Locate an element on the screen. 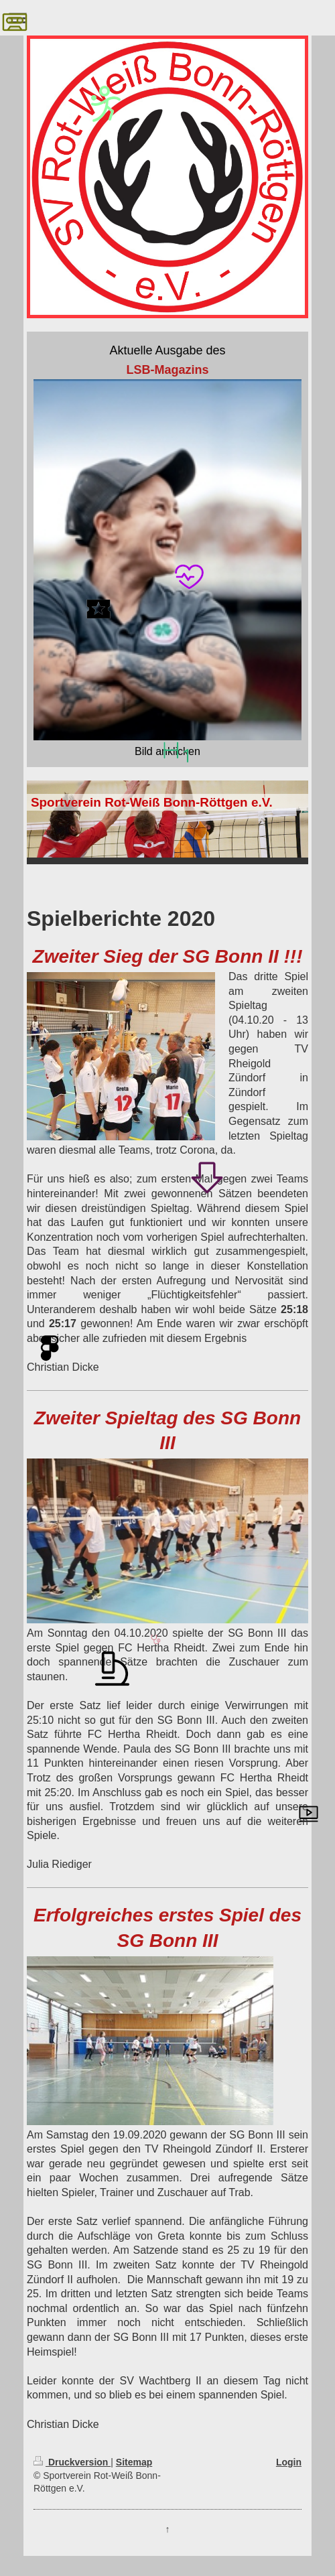  download a file or content is located at coordinates (207, 1176).